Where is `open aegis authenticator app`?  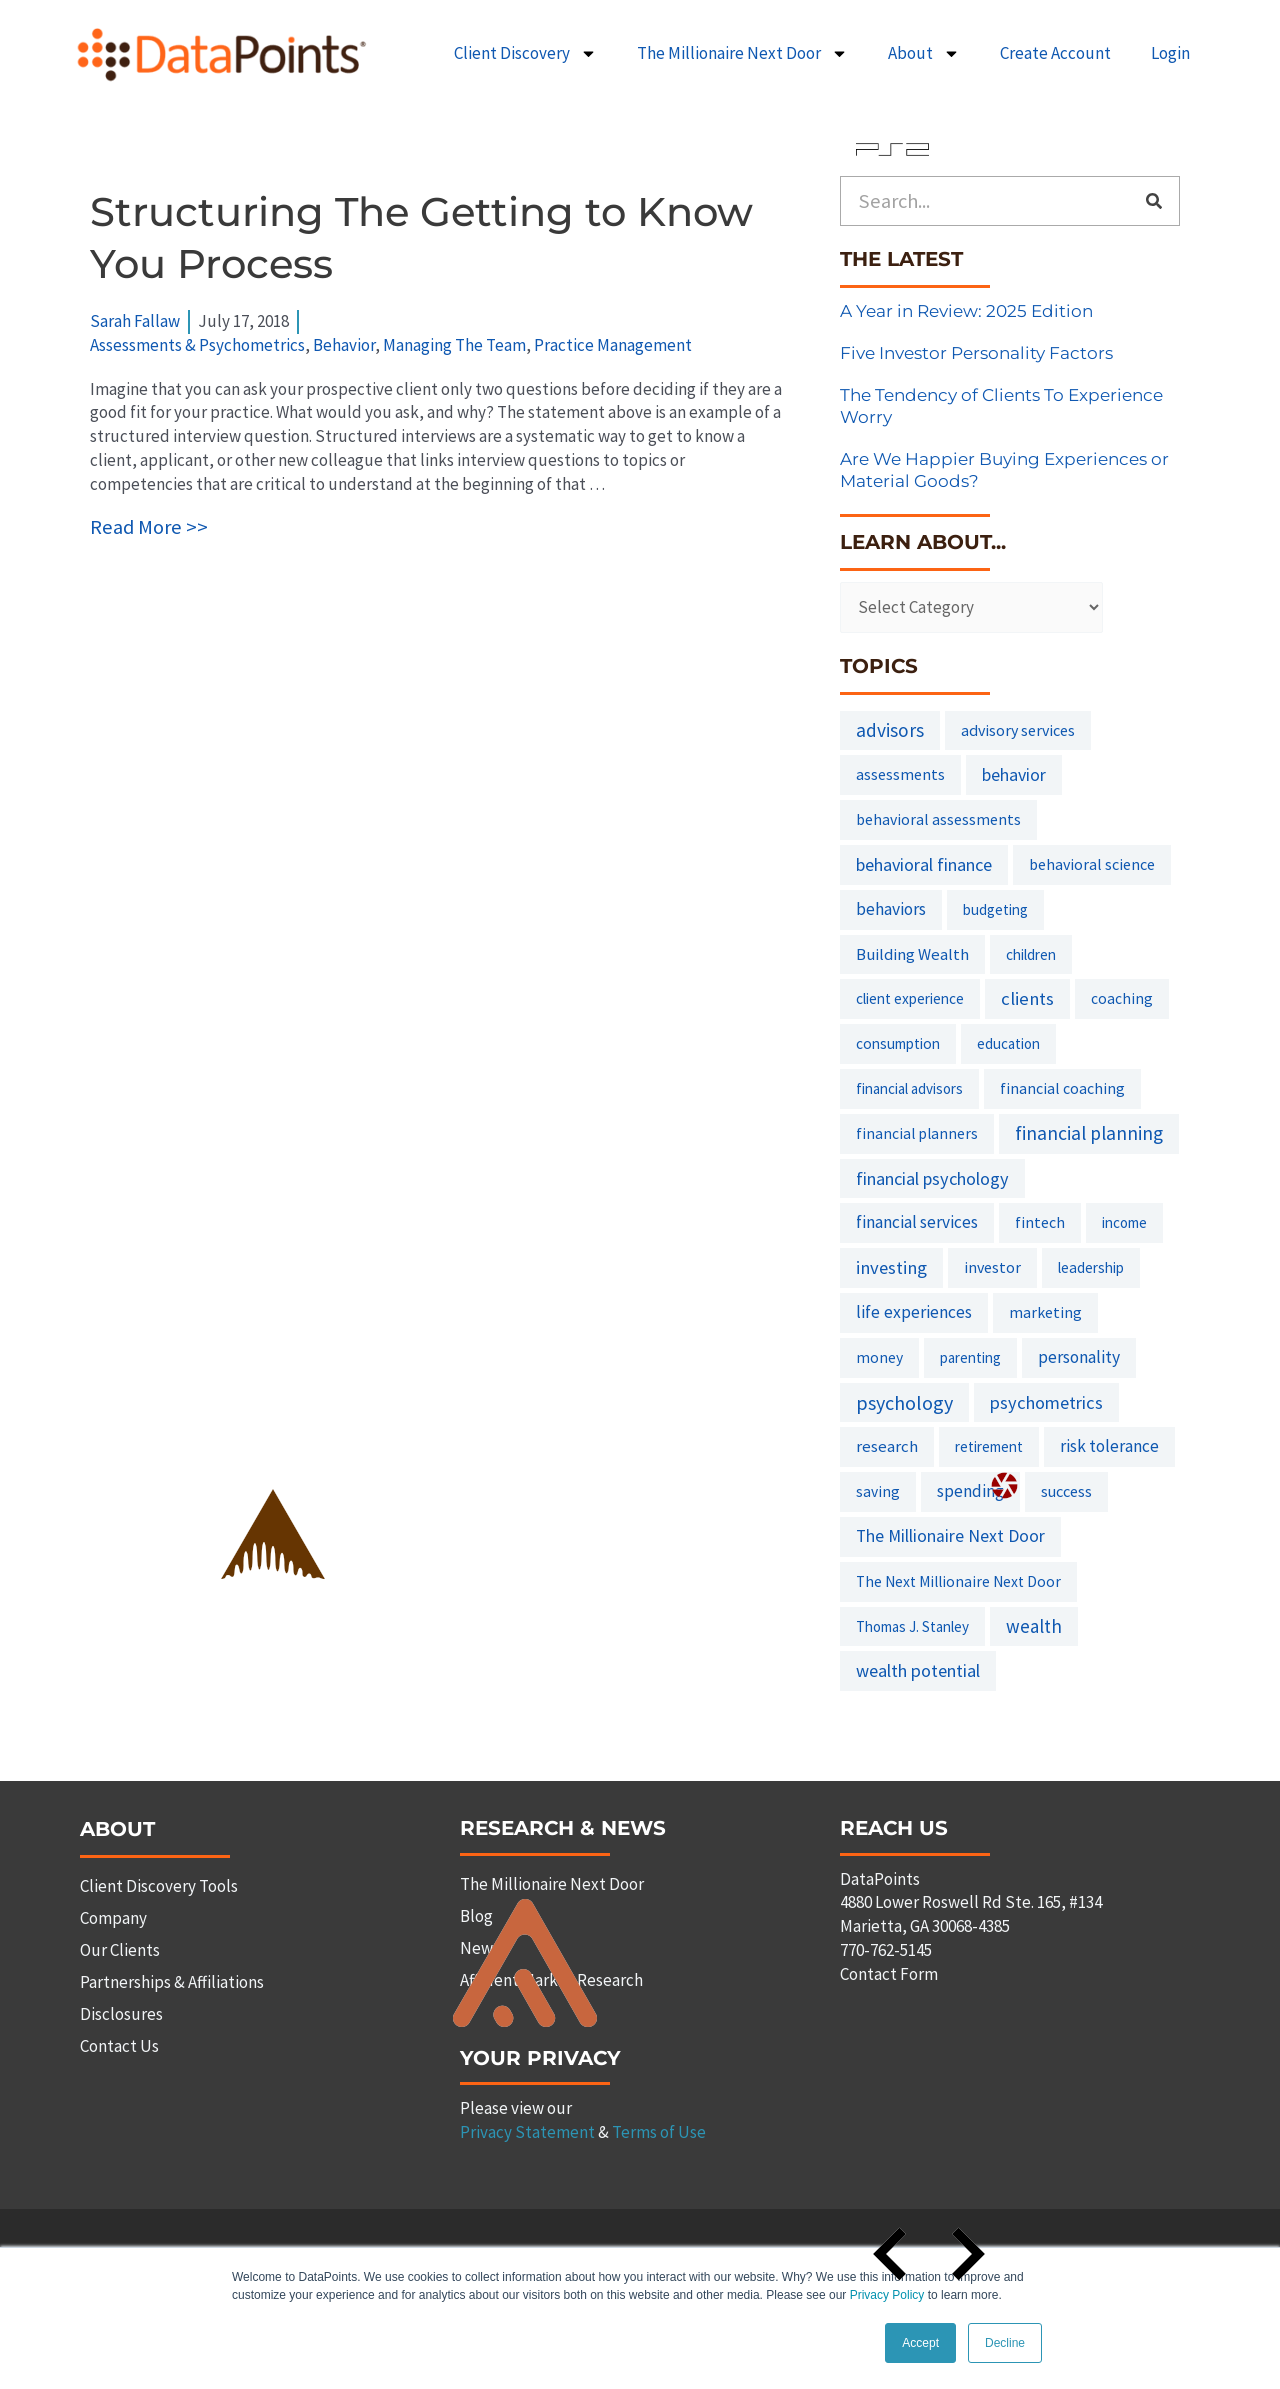 open aegis authenticator app is located at coordinates (525, 1963).